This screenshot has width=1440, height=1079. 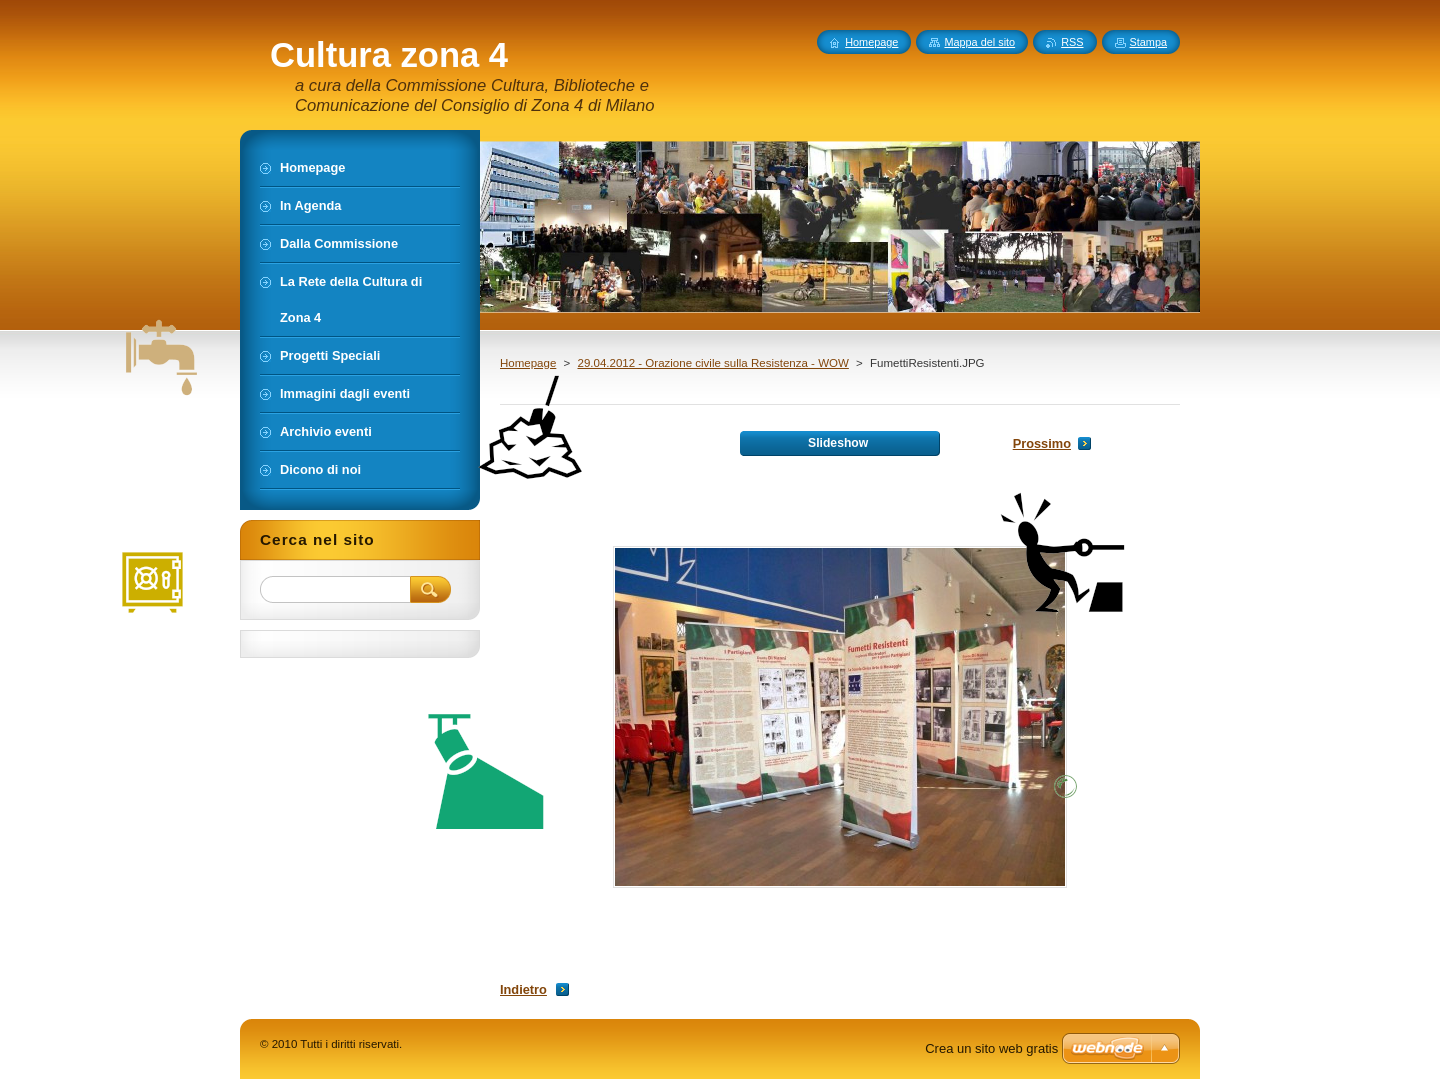 What do you see at coordinates (152, 582) in the screenshot?
I see `access secure storage or vault` at bounding box center [152, 582].